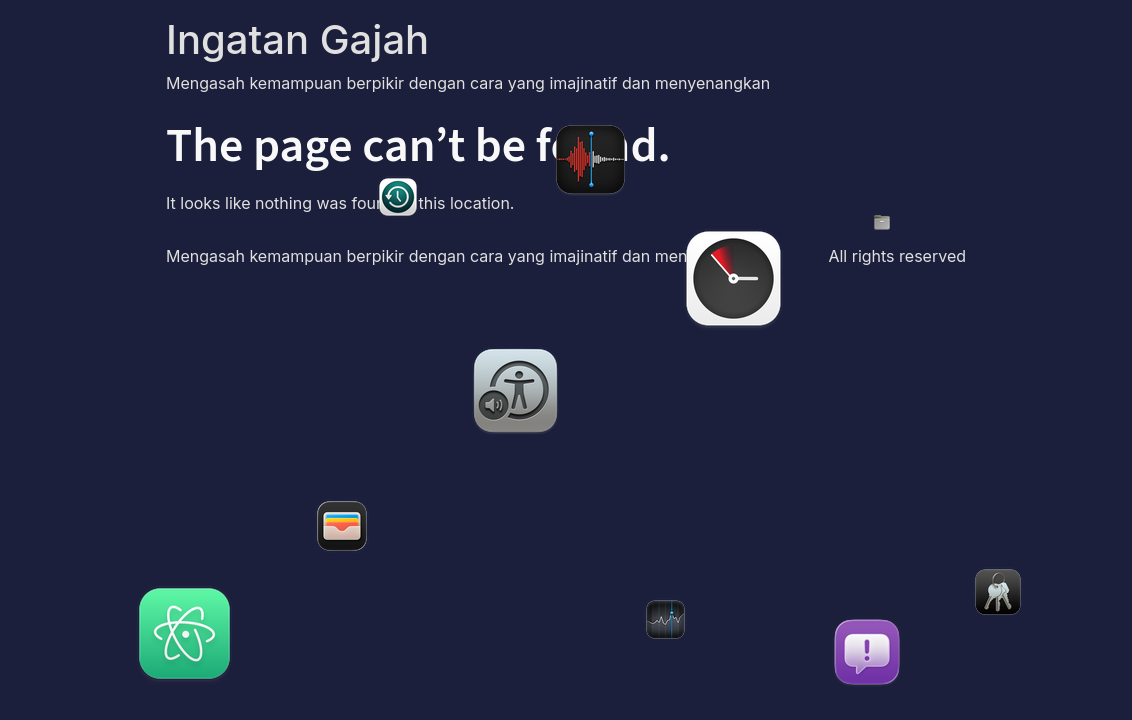  Describe the element at coordinates (184, 633) in the screenshot. I see `open Atom text editor` at that location.